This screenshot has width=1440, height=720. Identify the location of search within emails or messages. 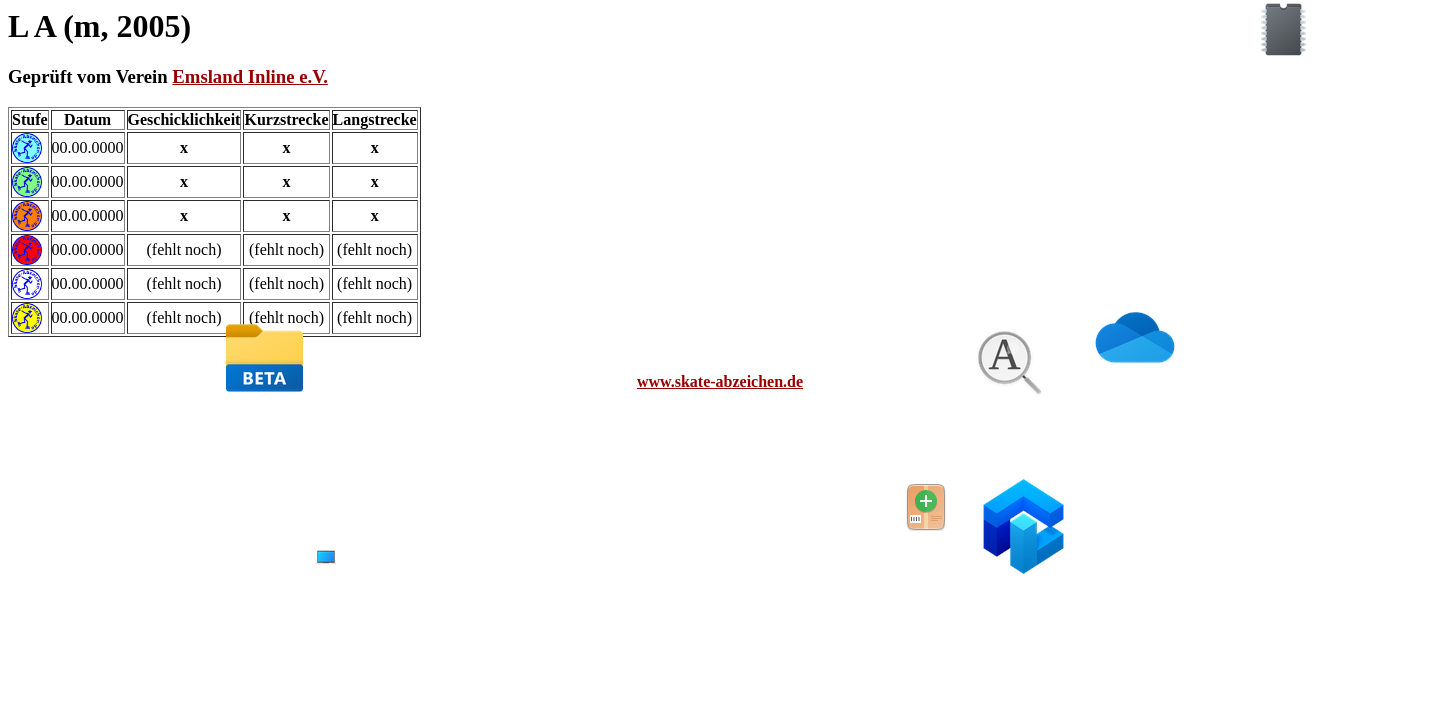
(1009, 362).